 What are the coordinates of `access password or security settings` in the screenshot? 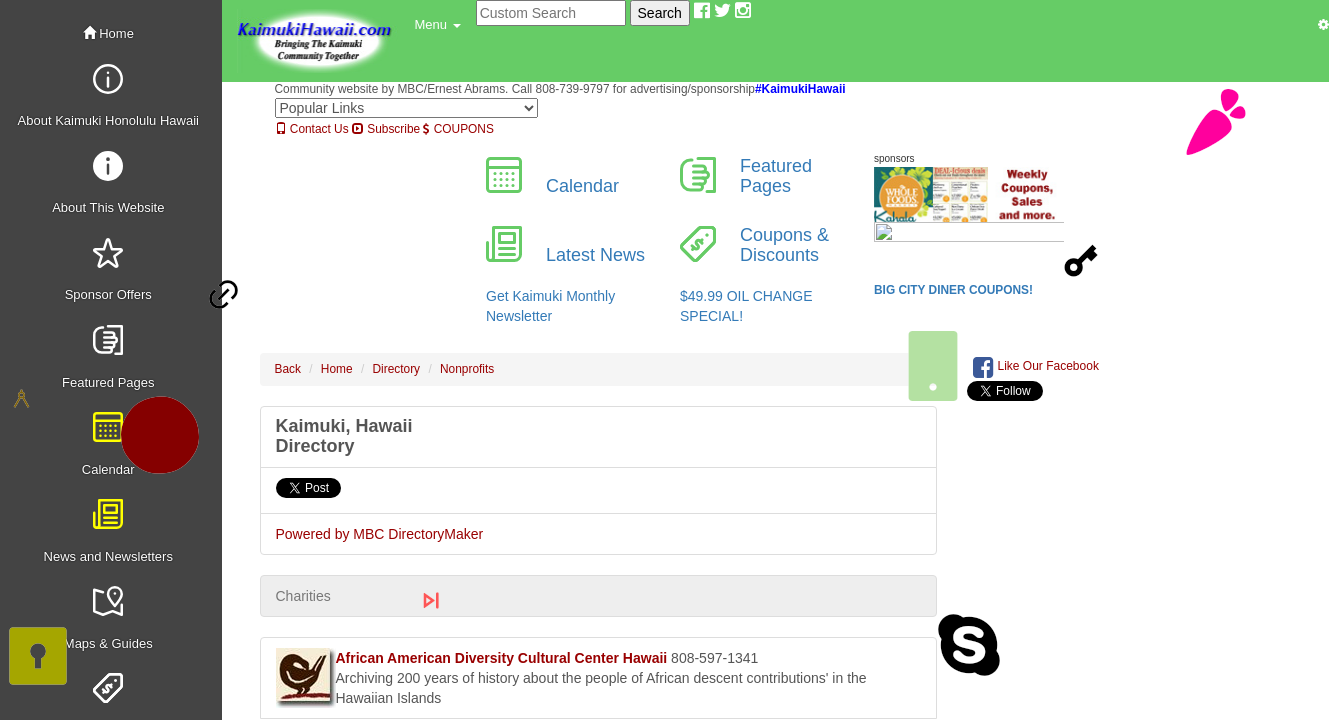 It's located at (1081, 260).